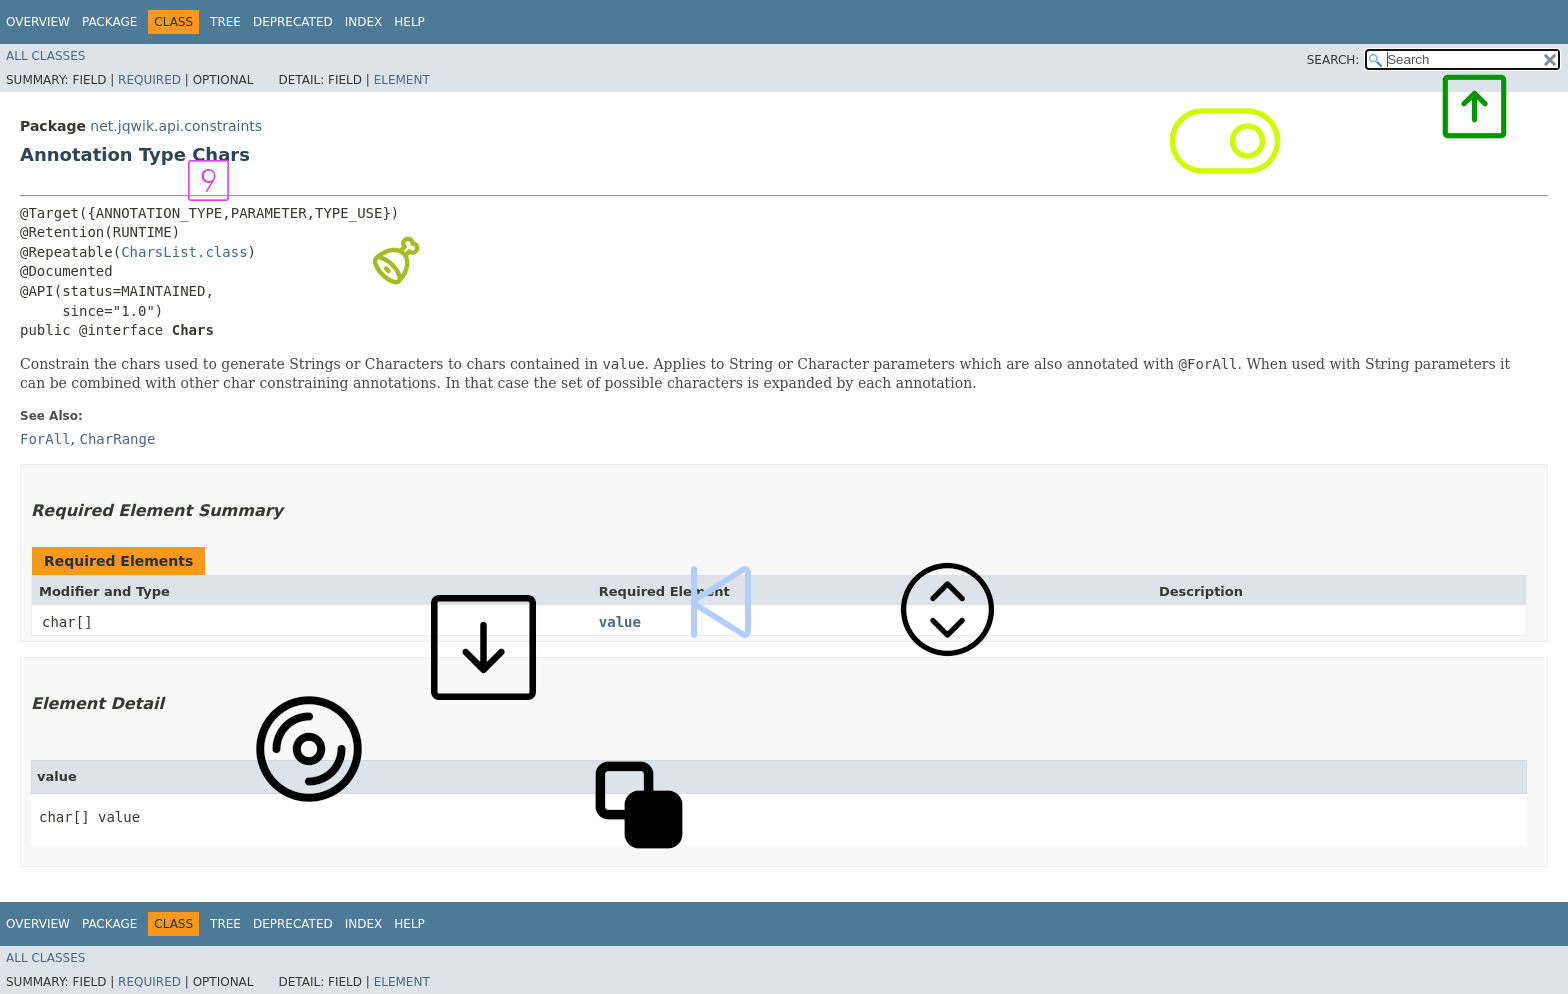 This screenshot has width=1568, height=994. What do you see at coordinates (1225, 141) in the screenshot?
I see `toggle a setting on` at bounding box center [1225, 141].